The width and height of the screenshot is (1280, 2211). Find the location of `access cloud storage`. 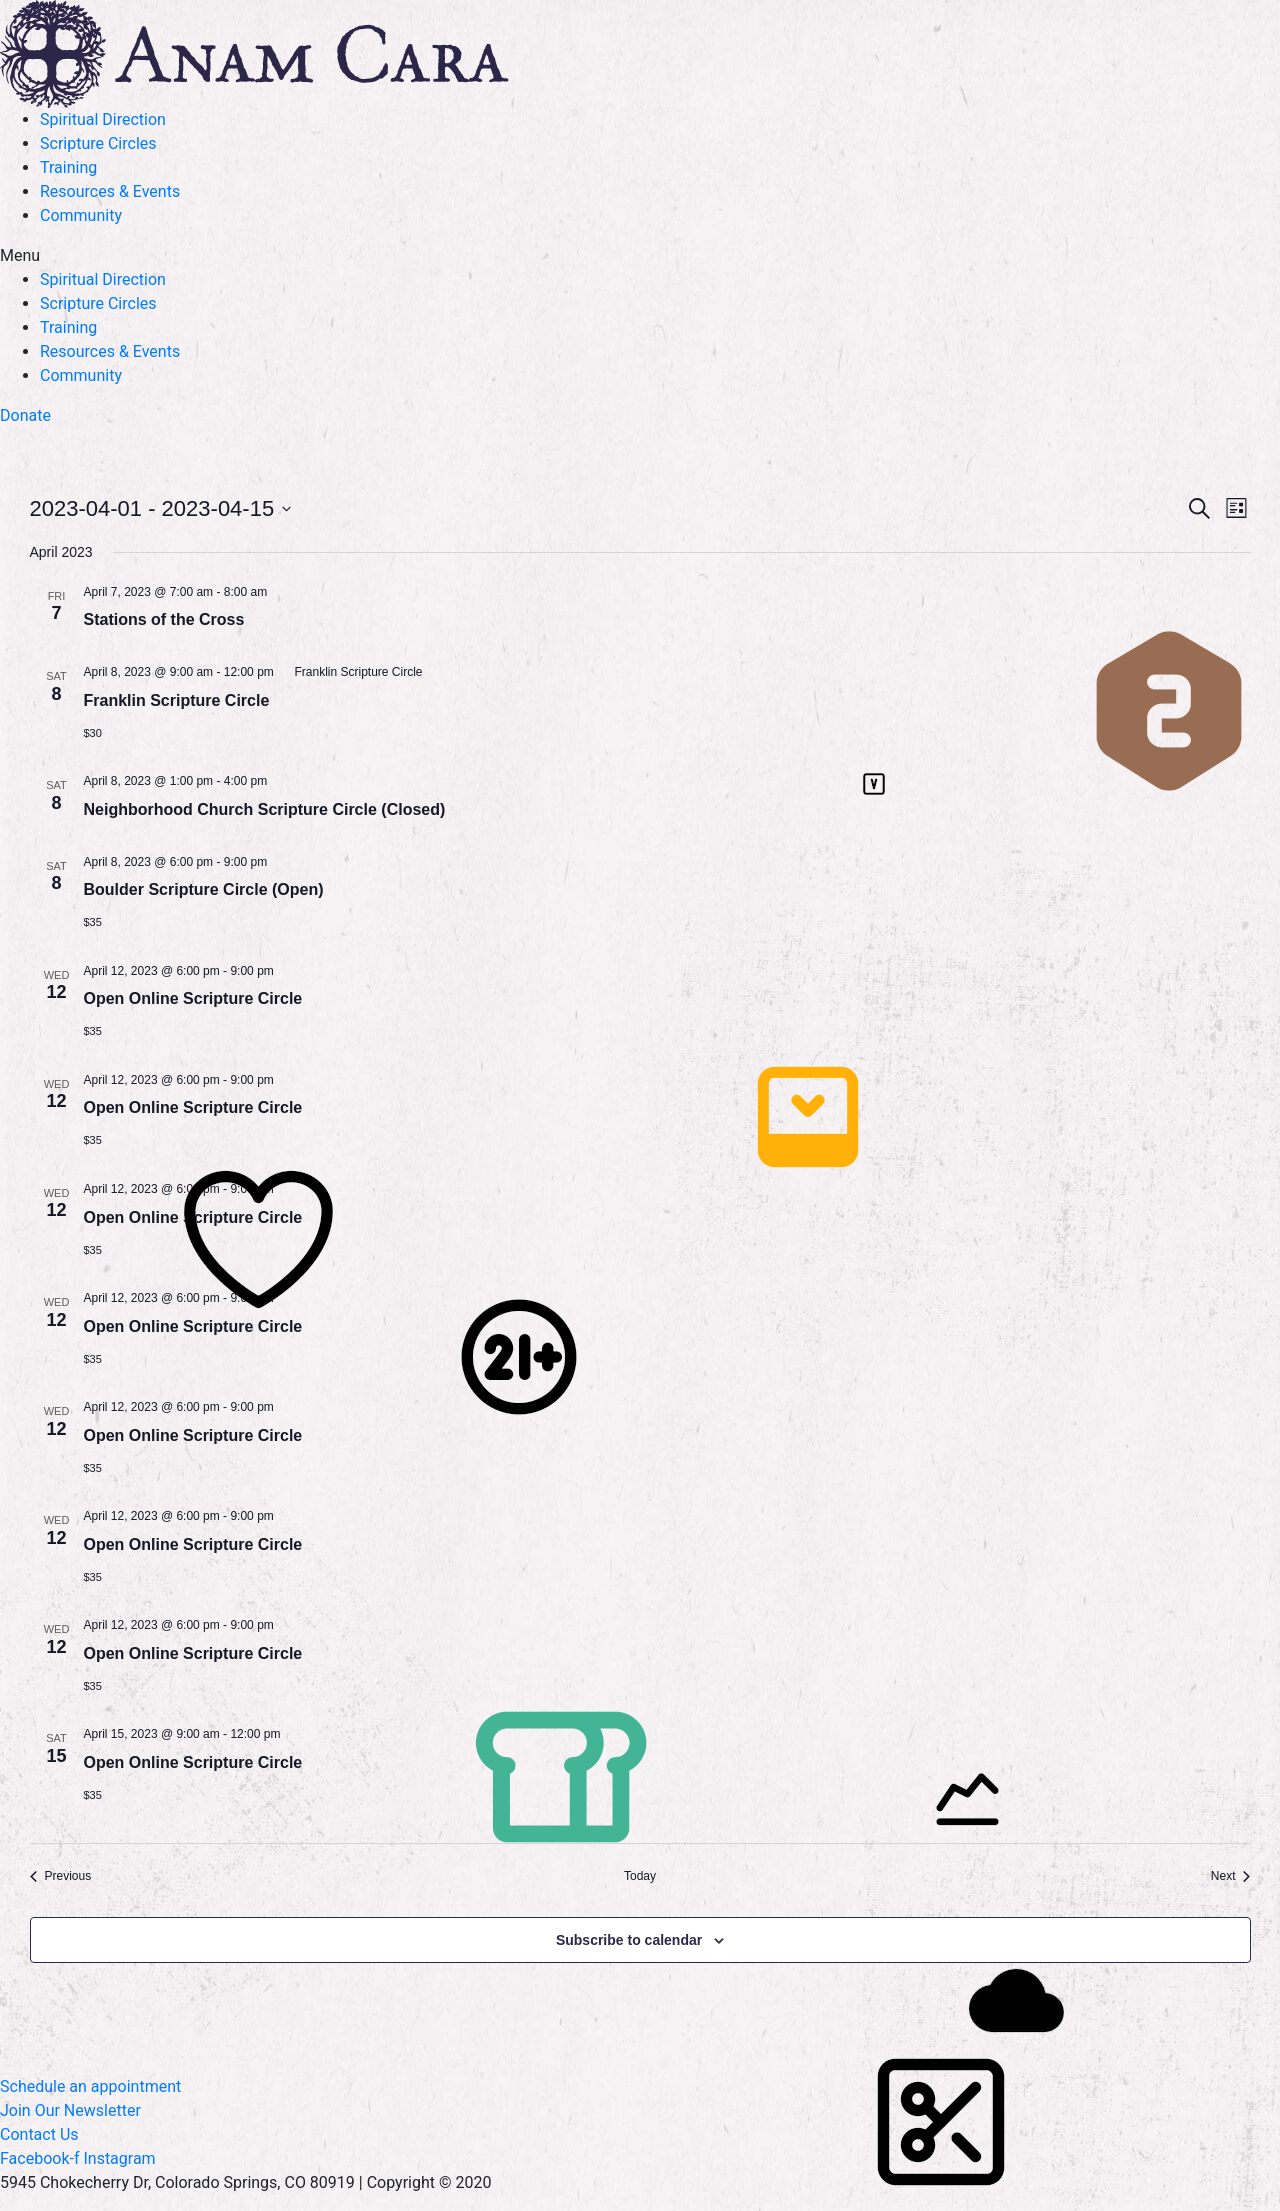

access cloud storage is located at coordinates (1016, 2000).